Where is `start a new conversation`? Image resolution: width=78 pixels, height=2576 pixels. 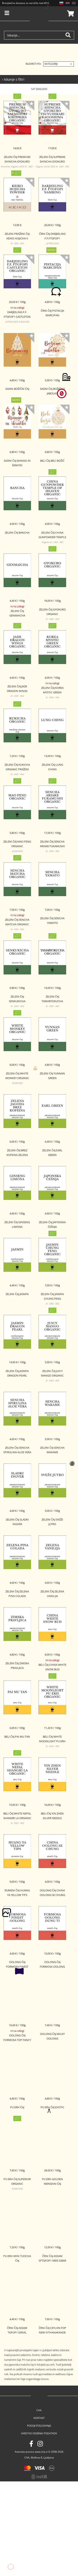 start a new conversation is located at coordinates (56, 291).